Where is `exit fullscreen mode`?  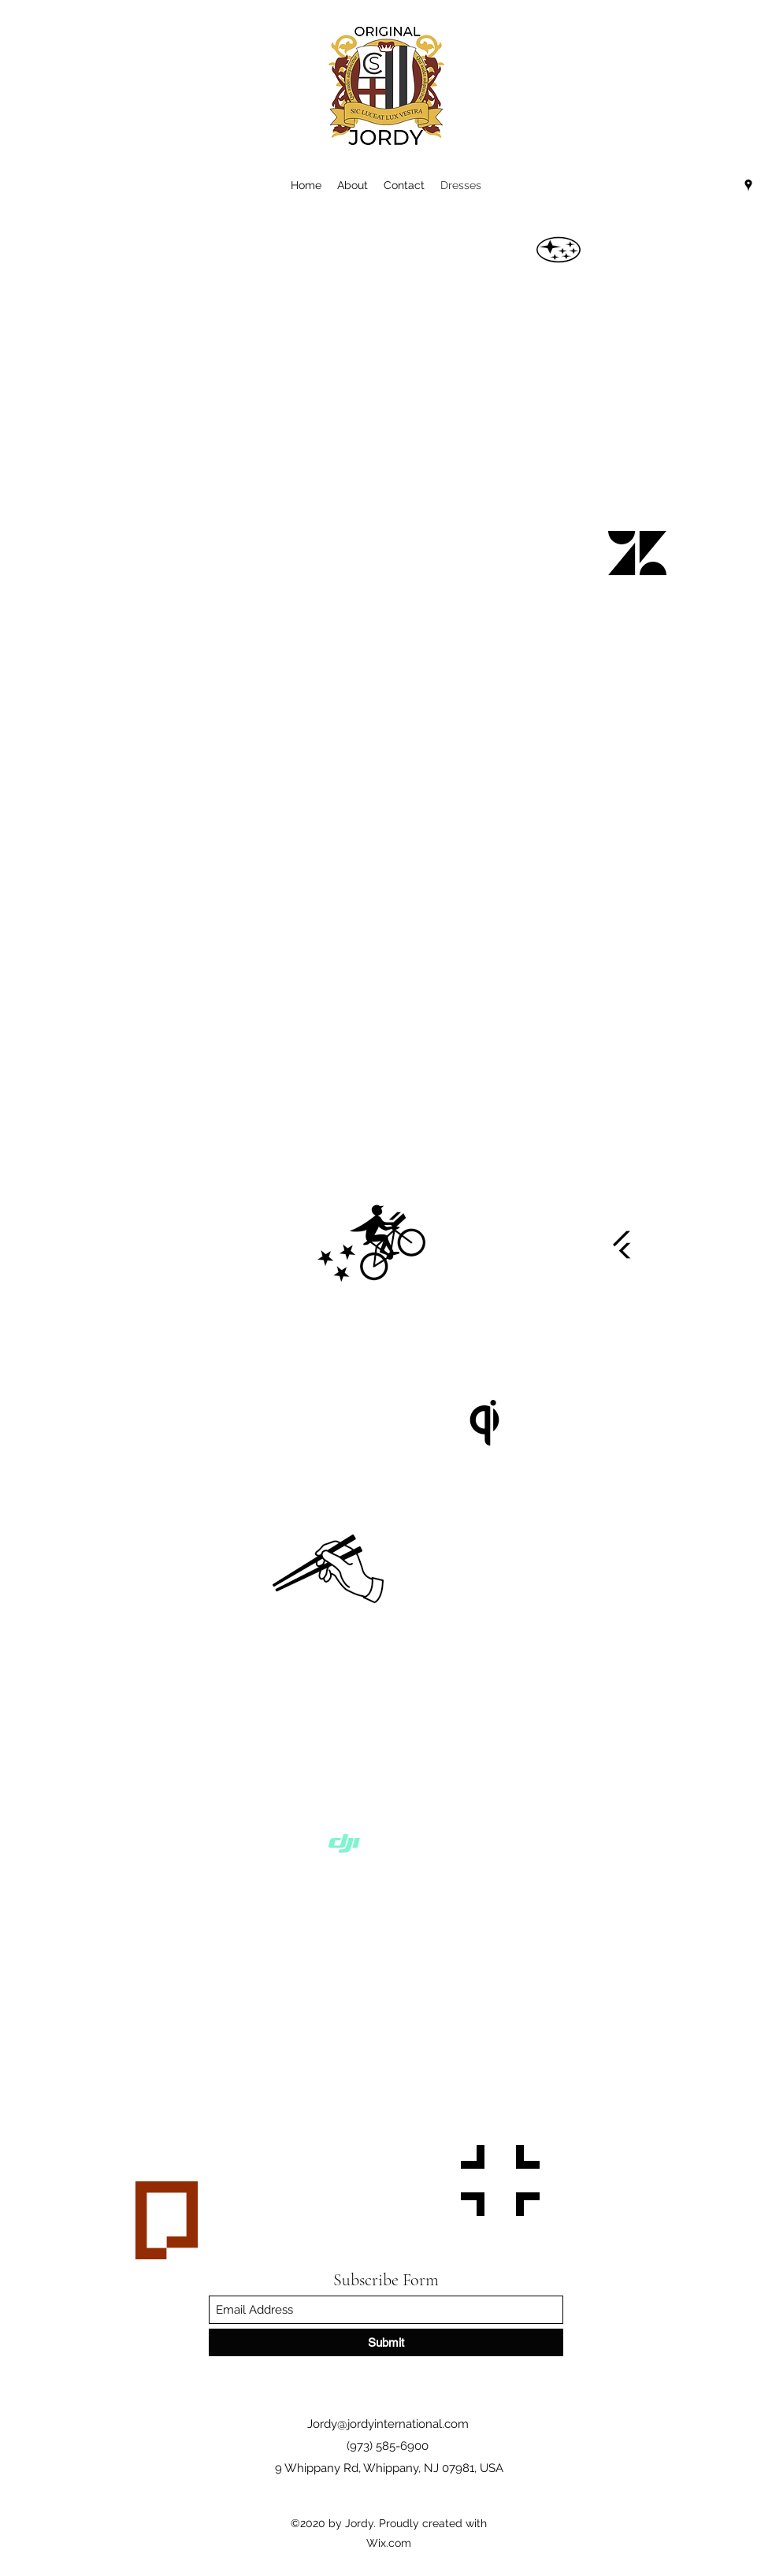 exit fullscreen mode is located at coordinates (500, 2181).